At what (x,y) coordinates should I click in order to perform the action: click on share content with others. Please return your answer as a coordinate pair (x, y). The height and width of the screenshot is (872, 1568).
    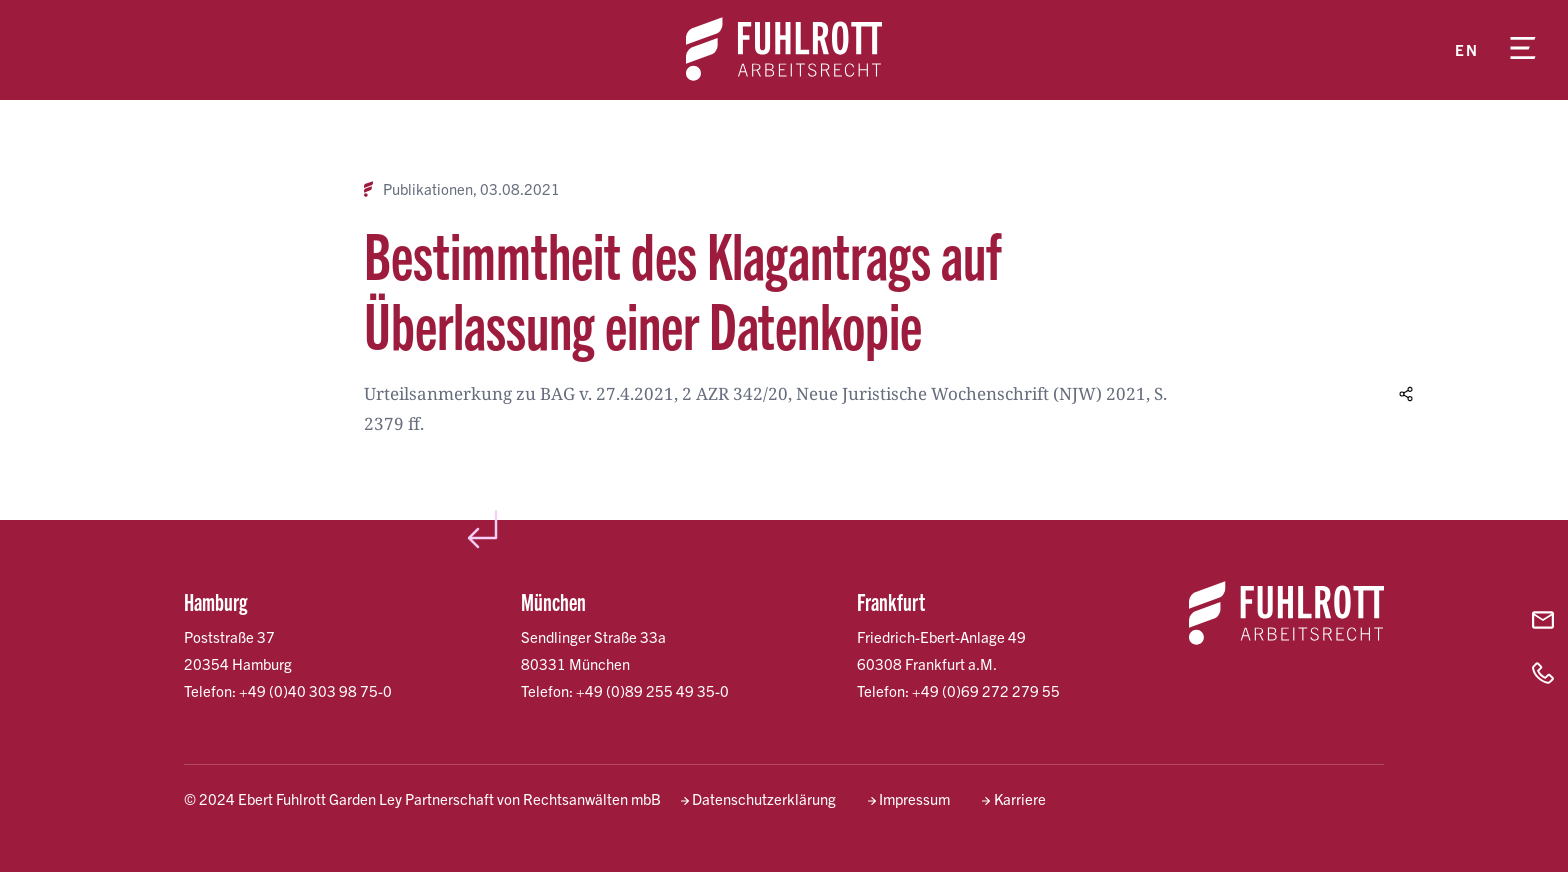
    Looking at the image, I should click on (1406, 394).